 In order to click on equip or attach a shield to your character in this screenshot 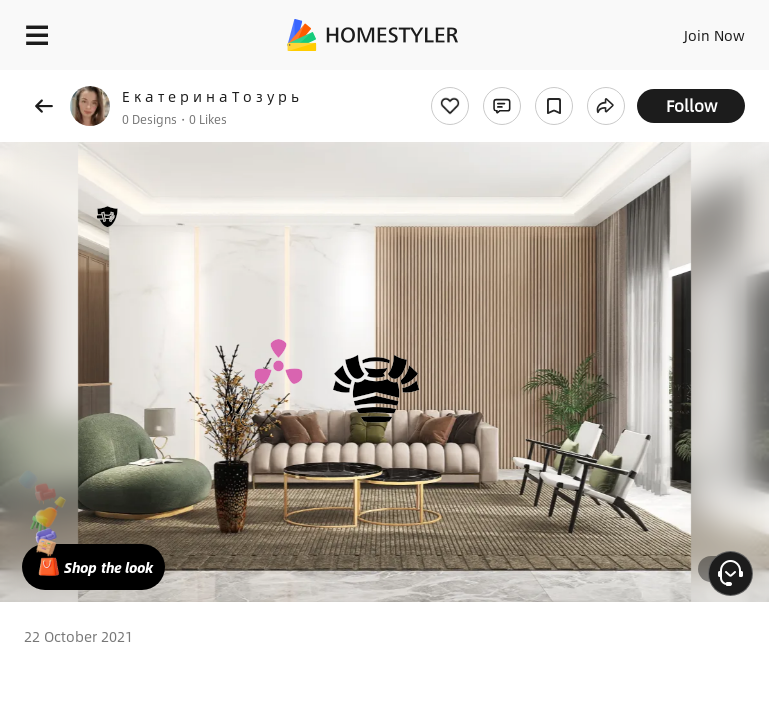, I will do `click(107, 216)`.